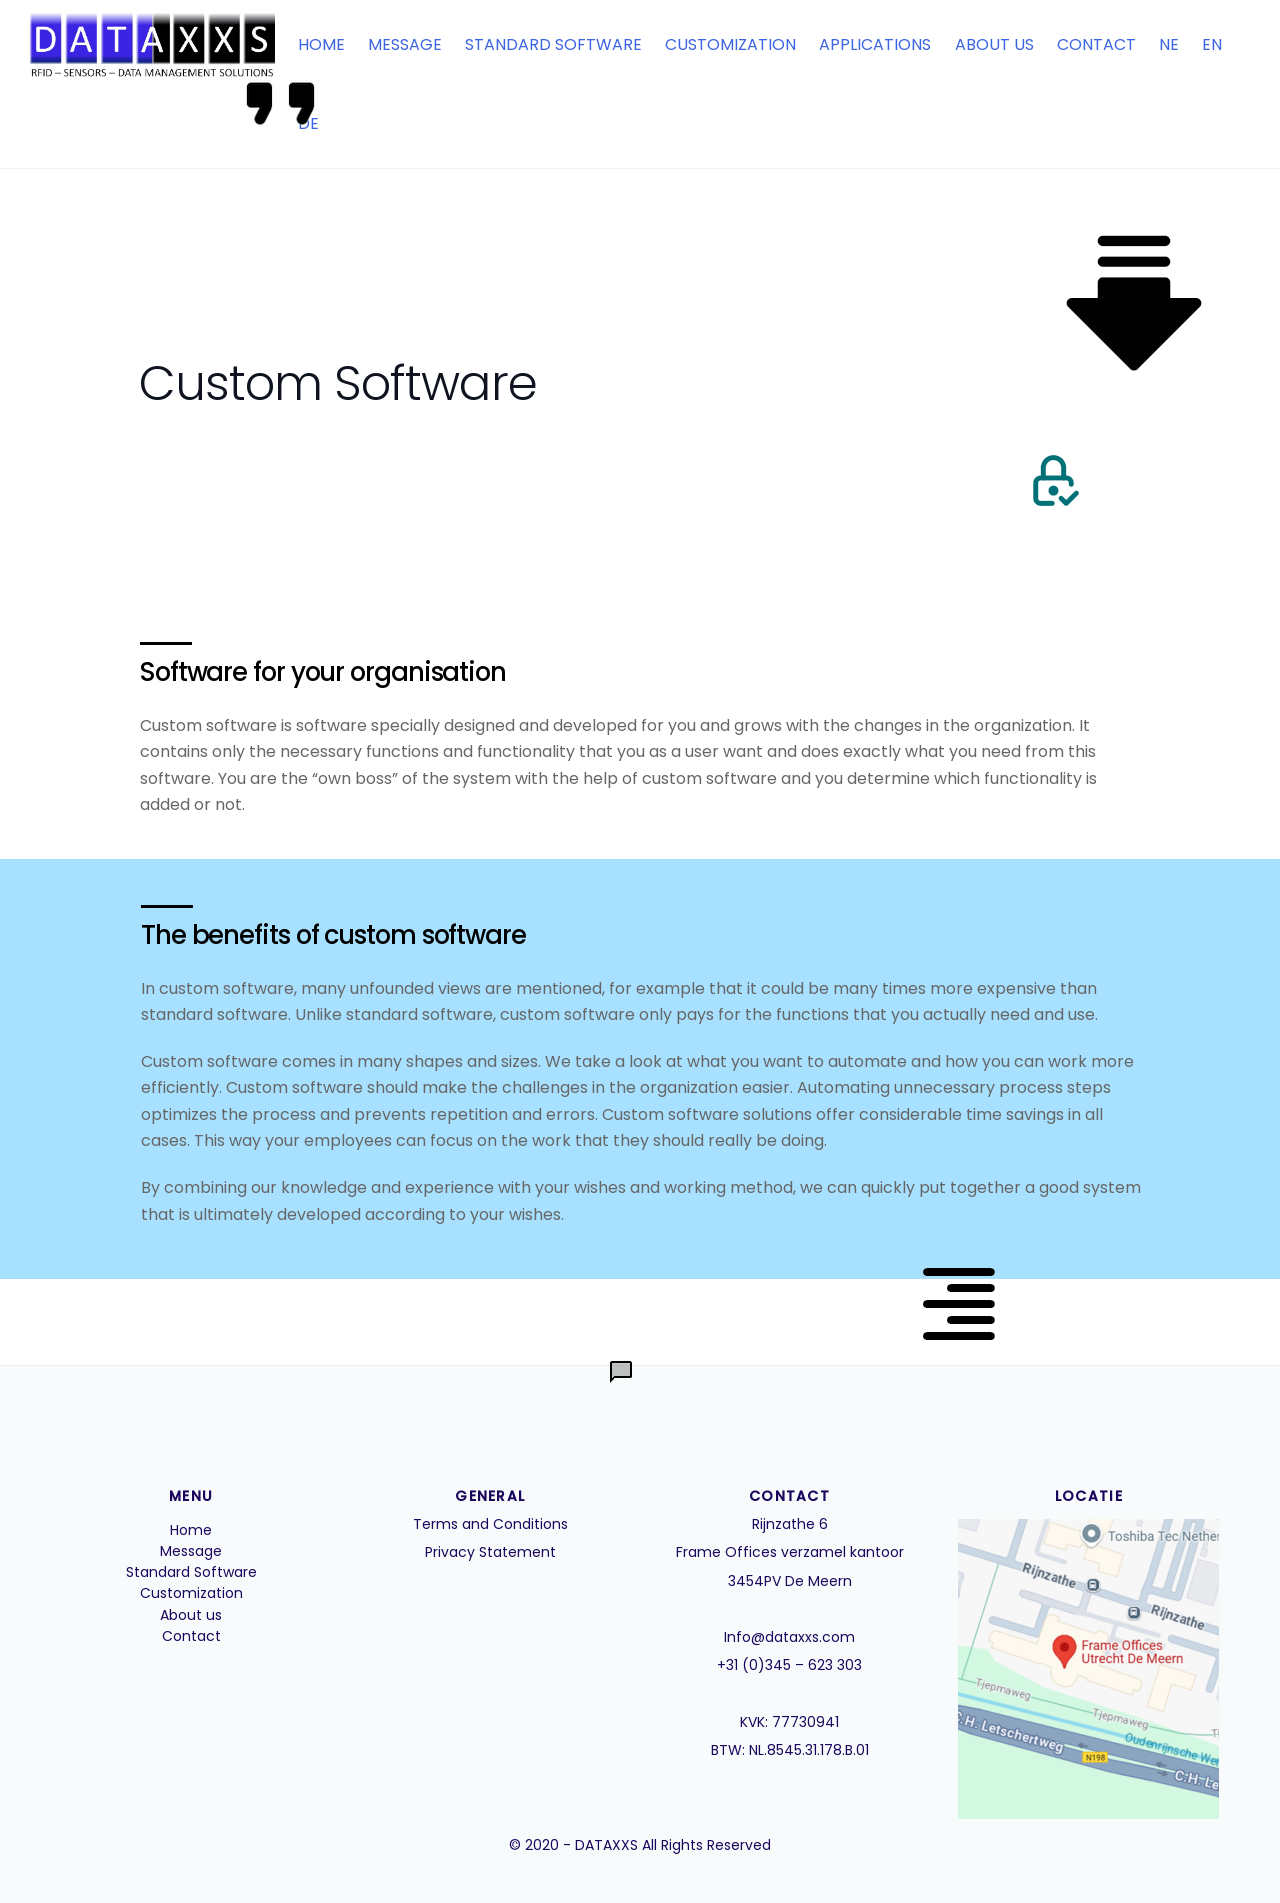 This screenshot has width=1280, height=1903. Describe the element at coordinates (280, 103) in the screenshot. I see `insert a block quote` at that location.